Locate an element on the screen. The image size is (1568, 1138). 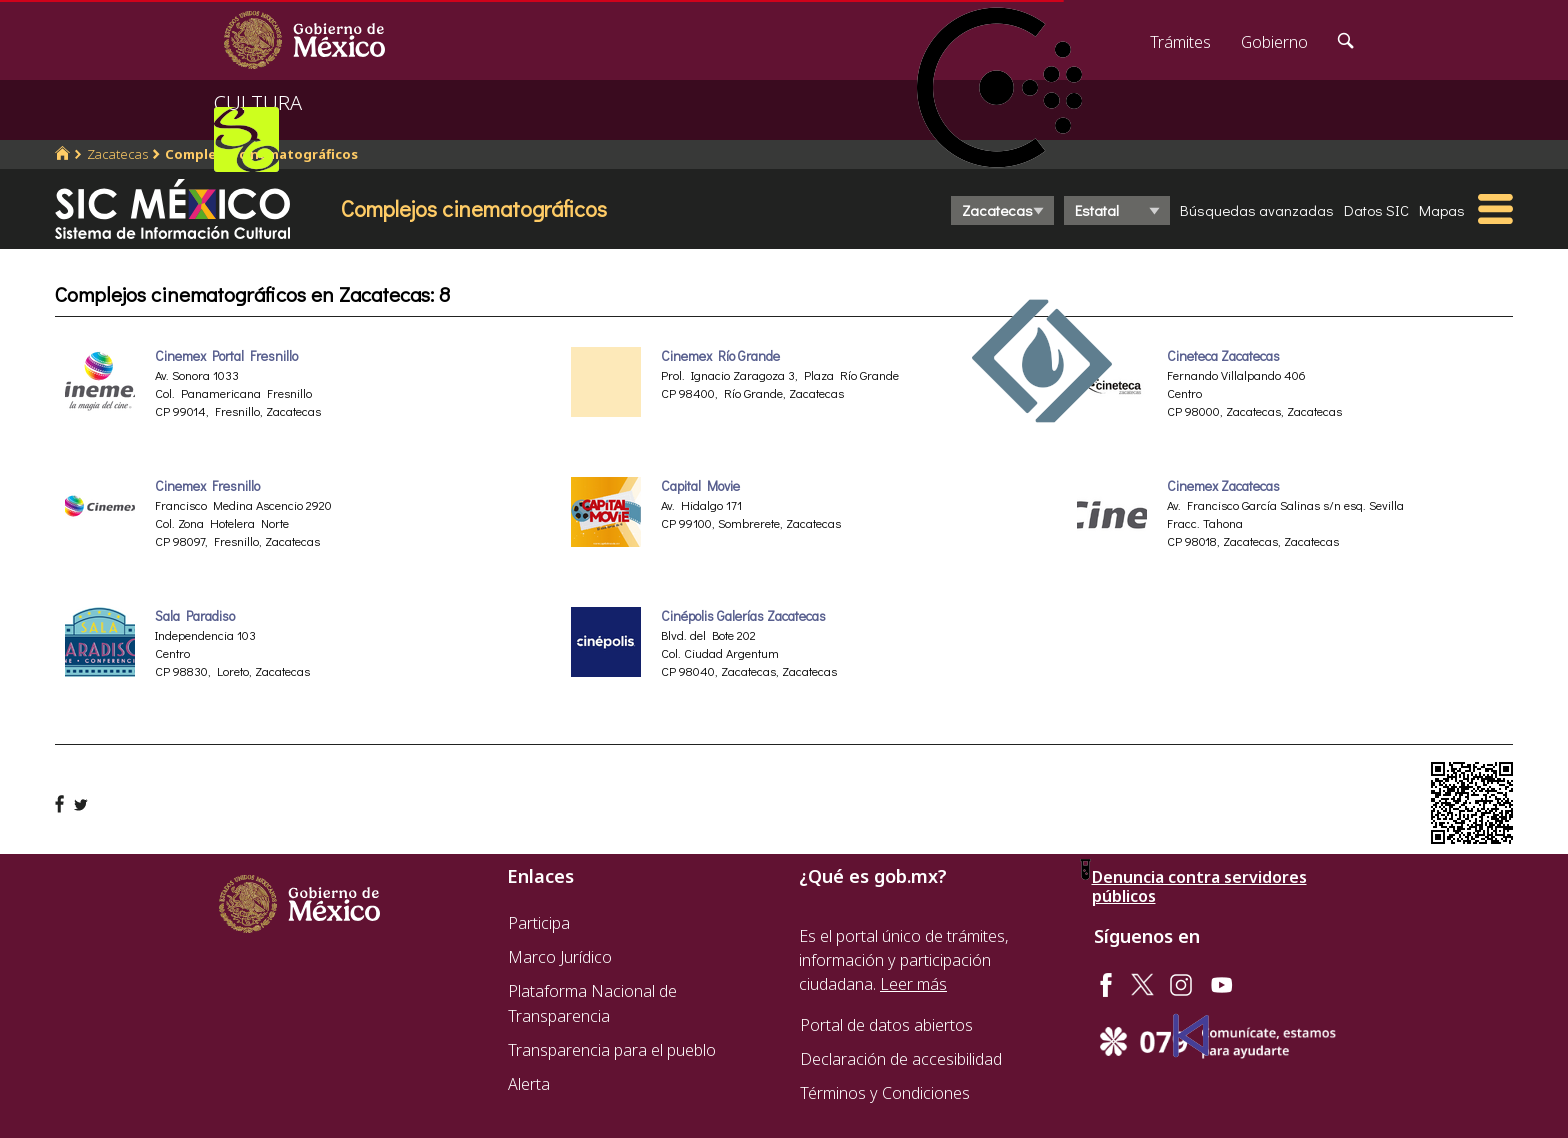
HashiCorp Consul logo is located at coordinates (999, 87).